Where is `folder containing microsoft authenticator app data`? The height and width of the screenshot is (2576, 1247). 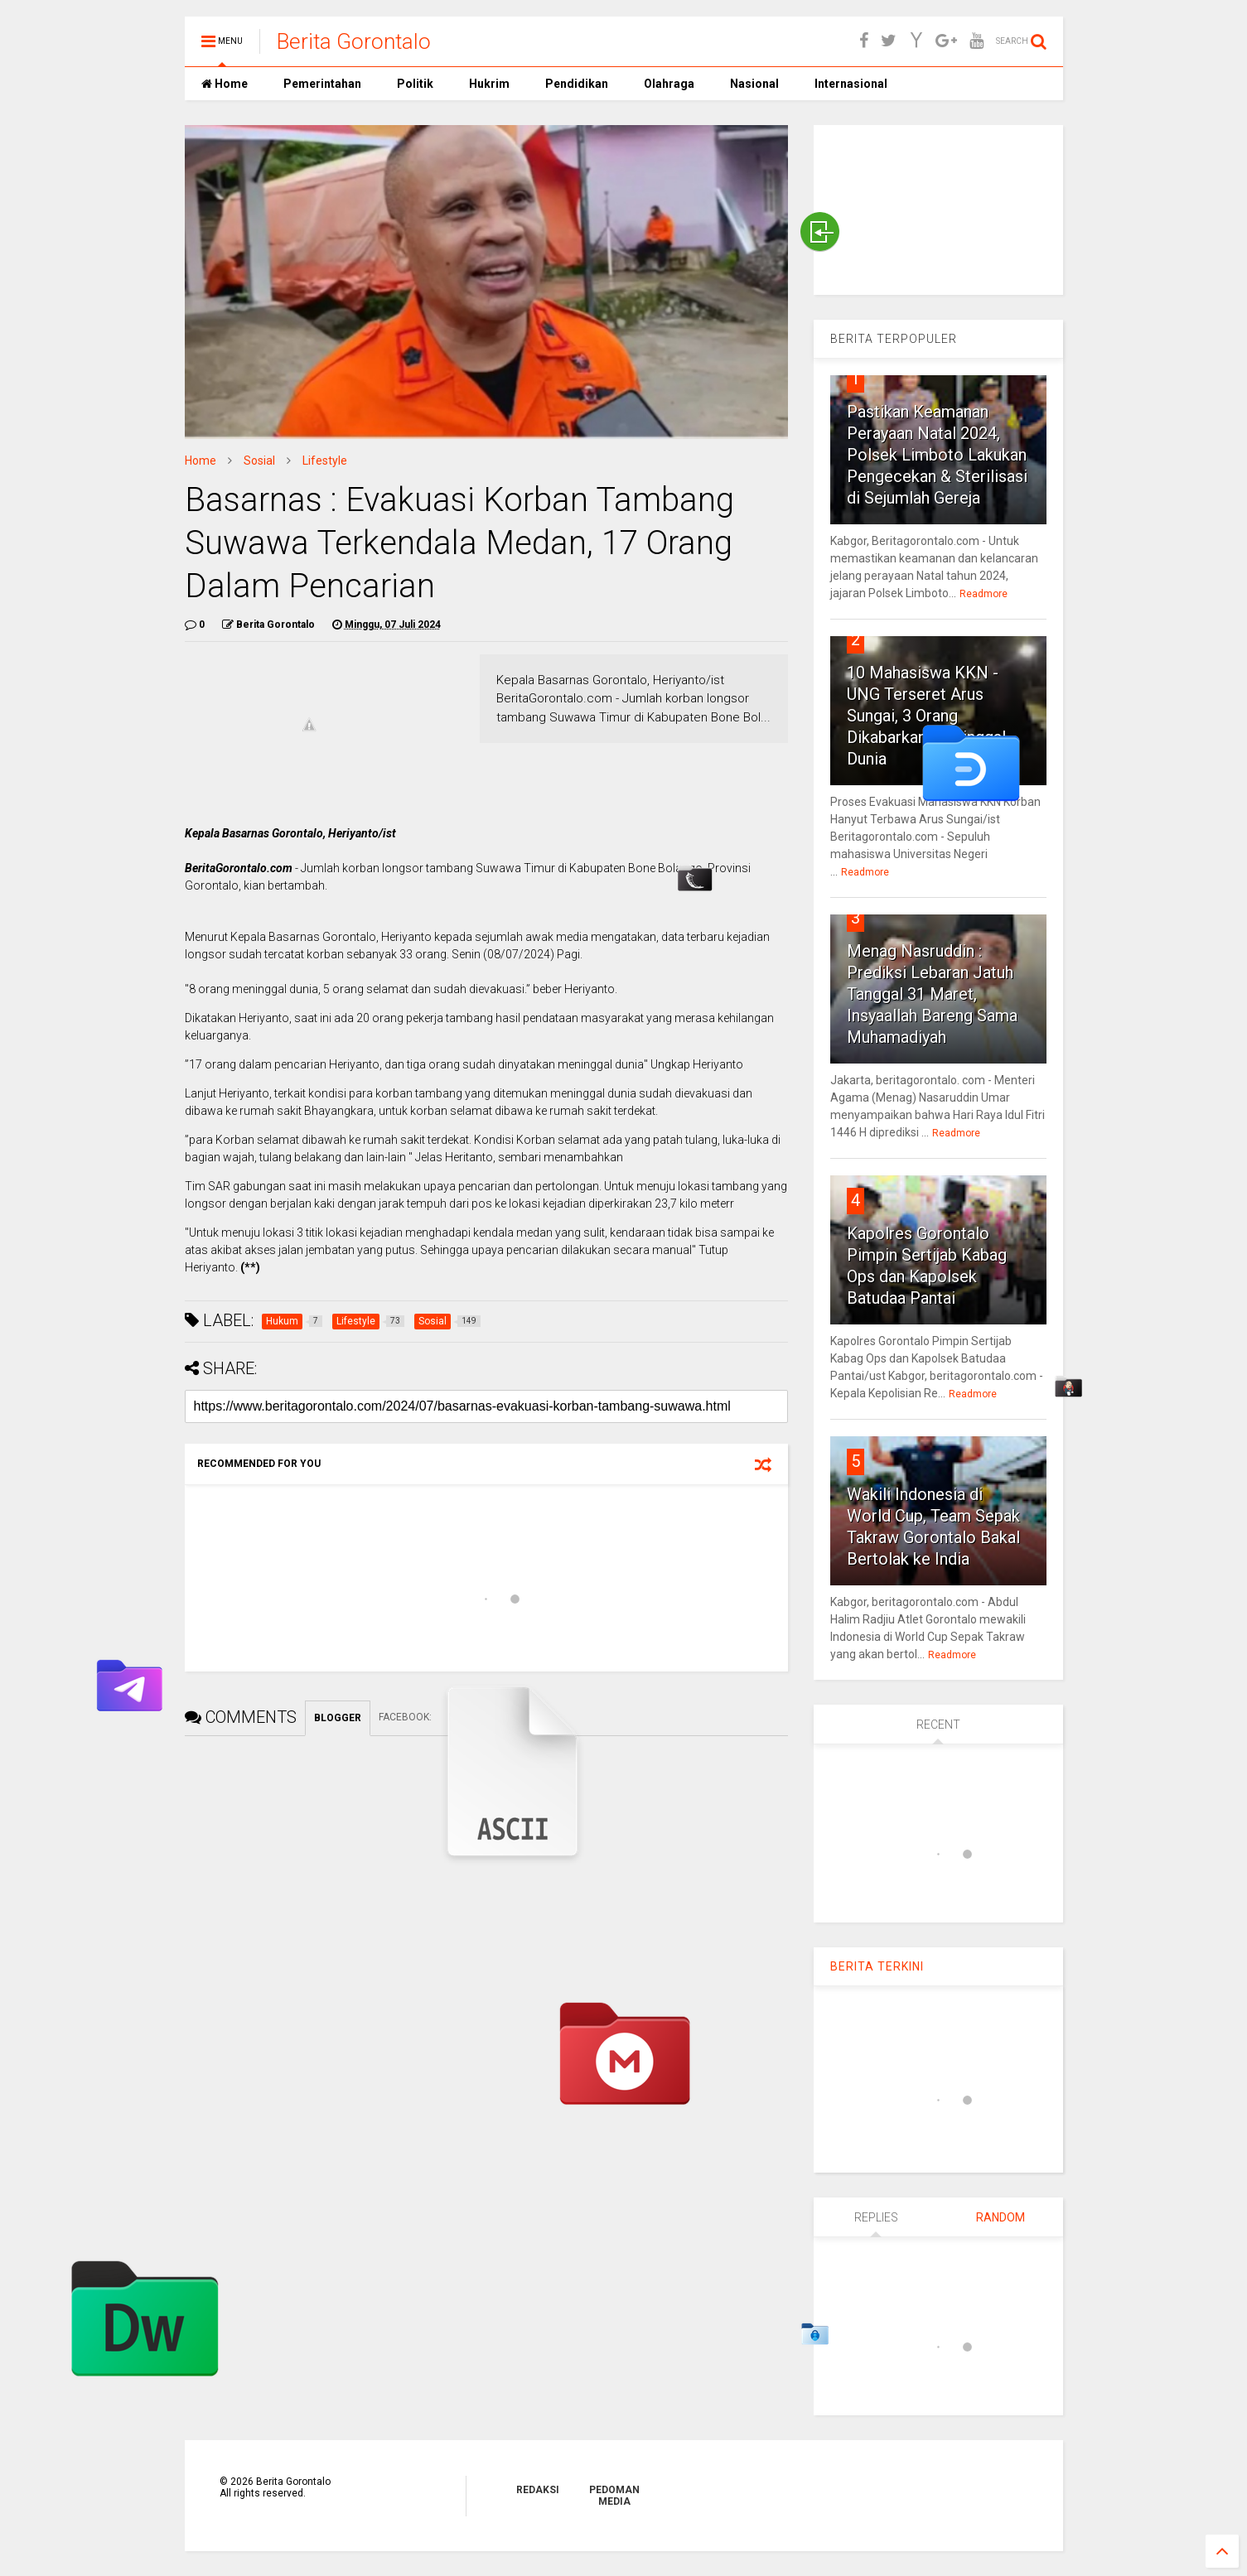
folder containing microsoft authenticator app data is located at coordinates (814, 2334).